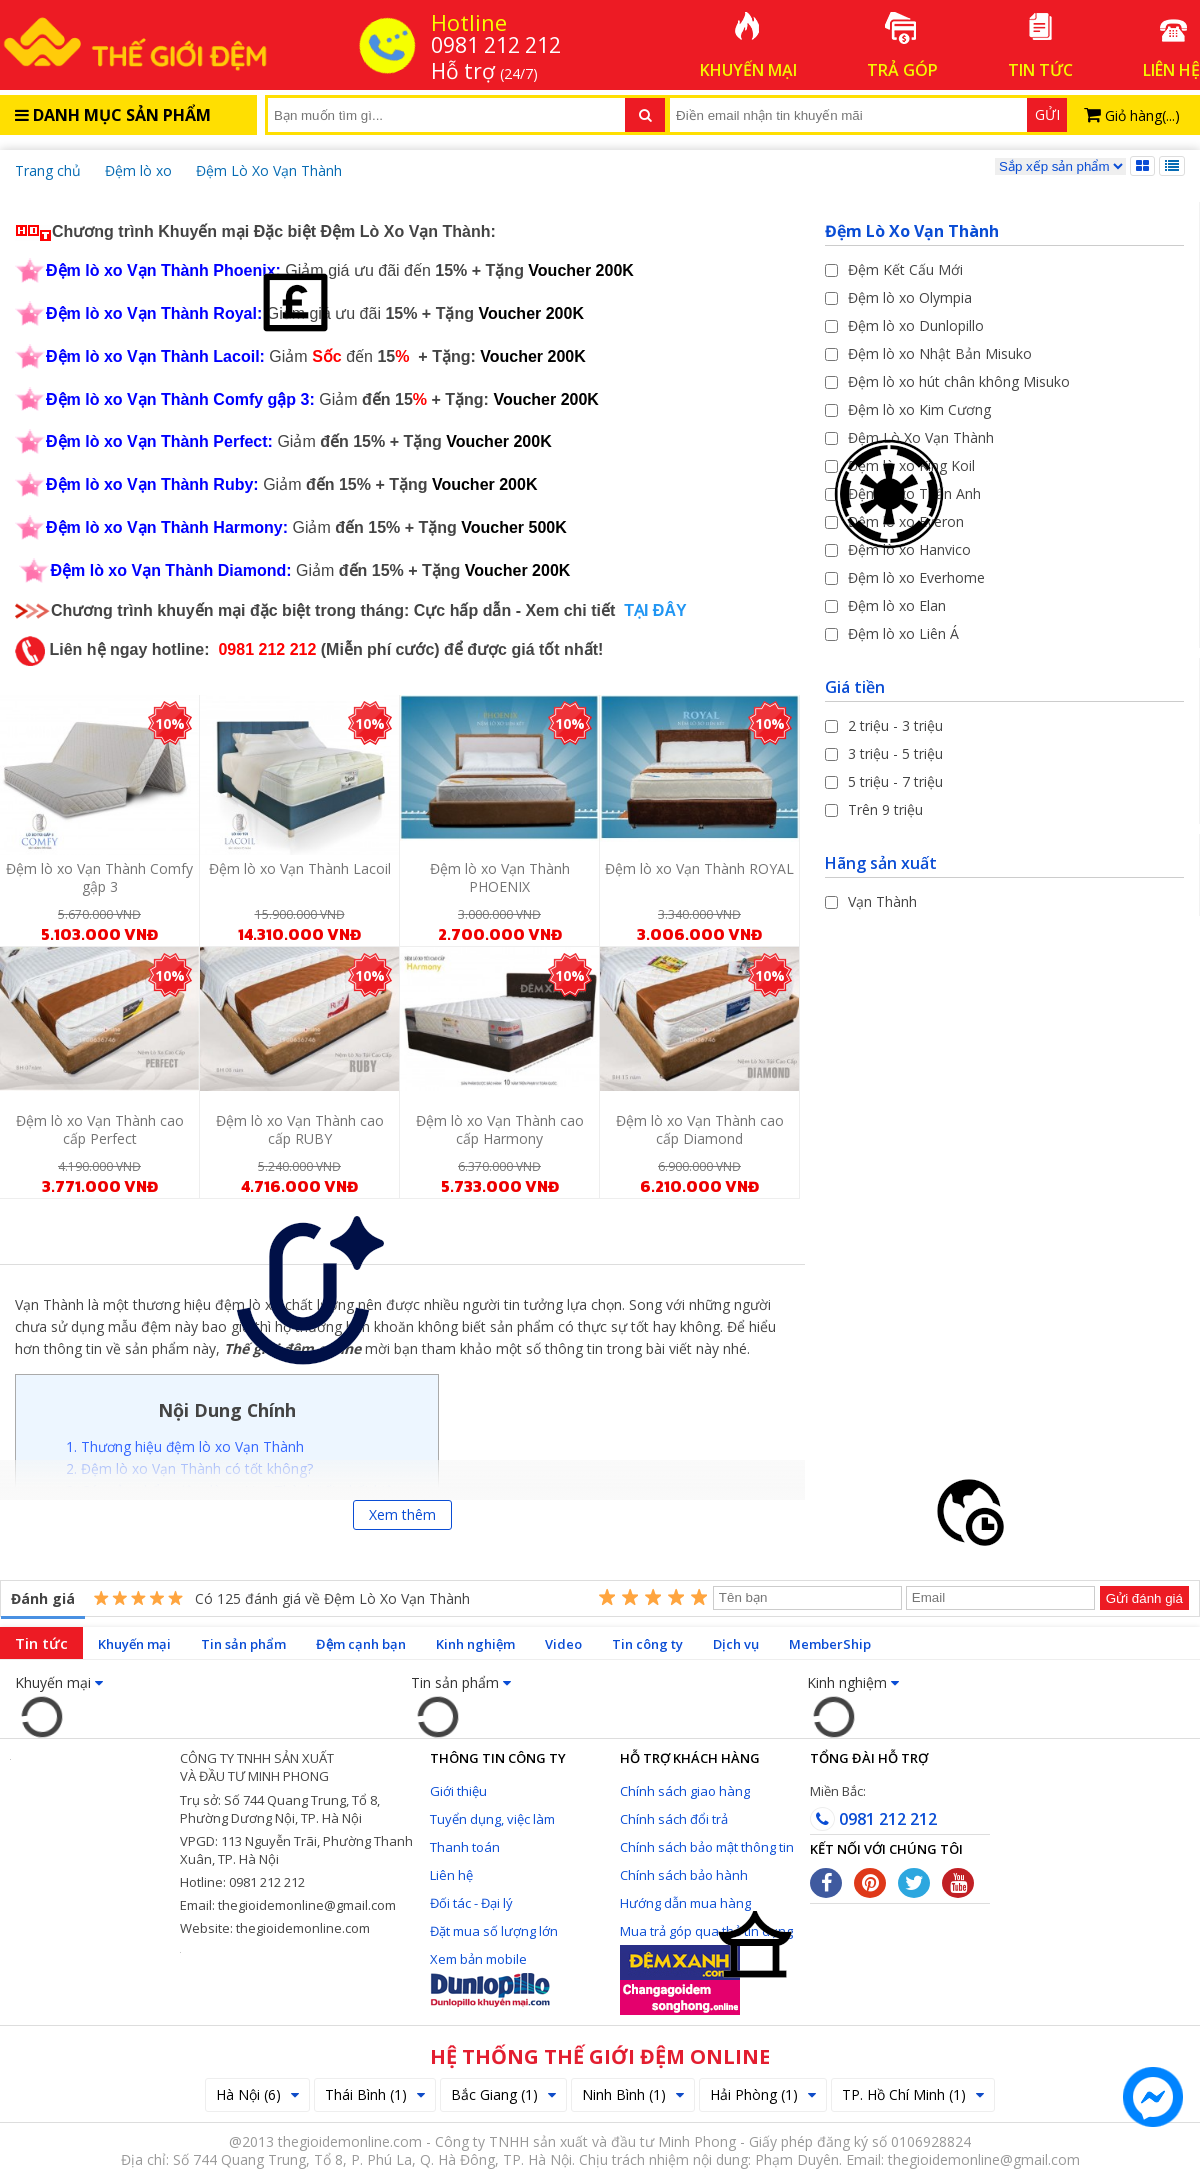 This screenshot has width=1200, height=2179. I want to click on view or change time zone settings, so click(969, 1511).